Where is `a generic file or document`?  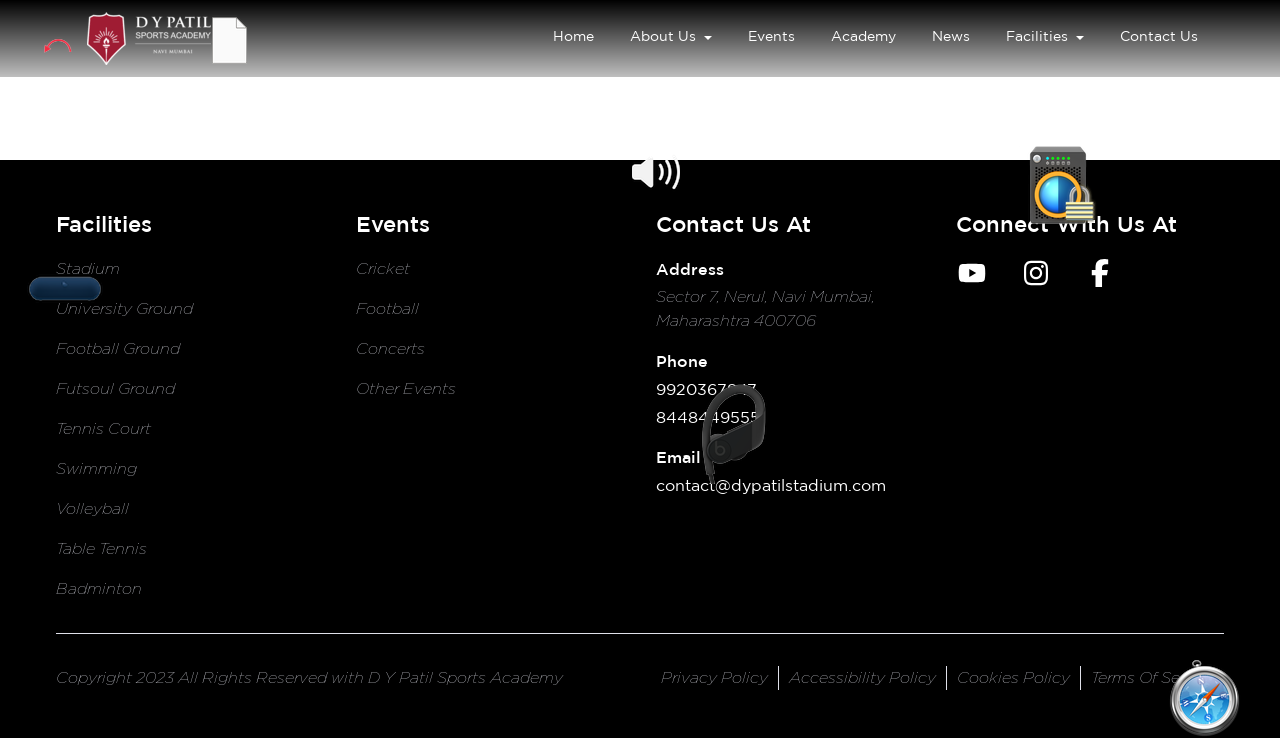 a generic file or document is located at coordinates (229, 40).